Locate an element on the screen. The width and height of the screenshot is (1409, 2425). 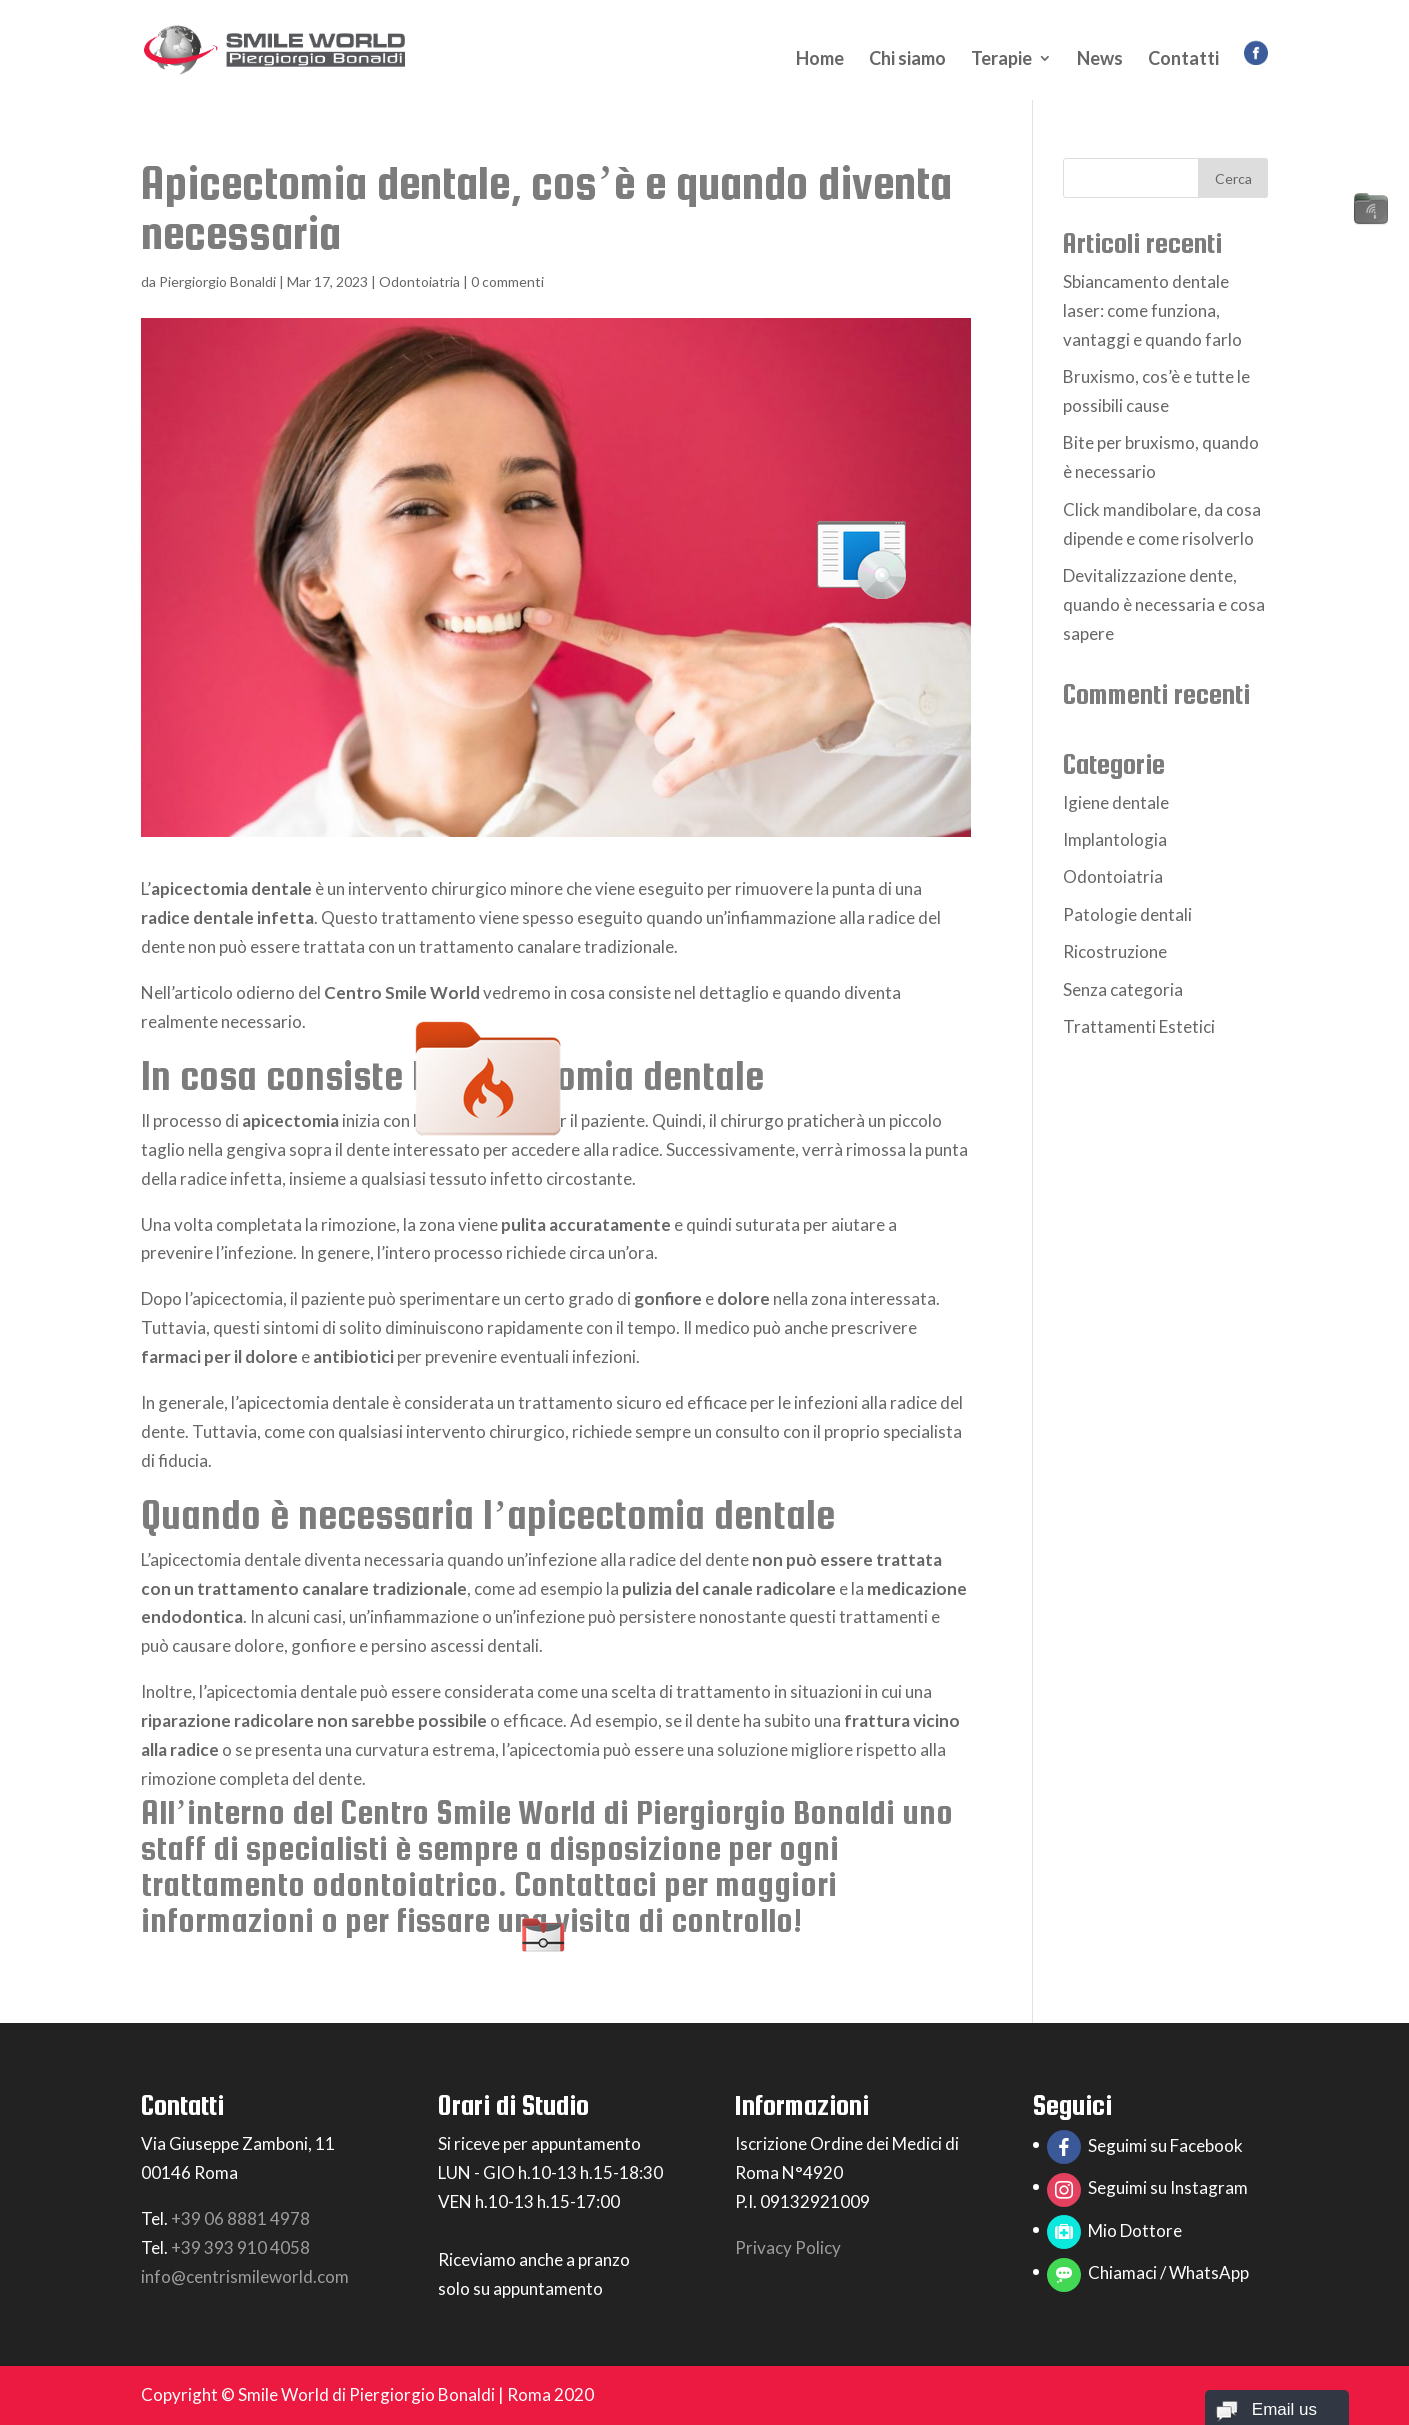
codeigniter framework project folder is located at coordinates (487, 1082).